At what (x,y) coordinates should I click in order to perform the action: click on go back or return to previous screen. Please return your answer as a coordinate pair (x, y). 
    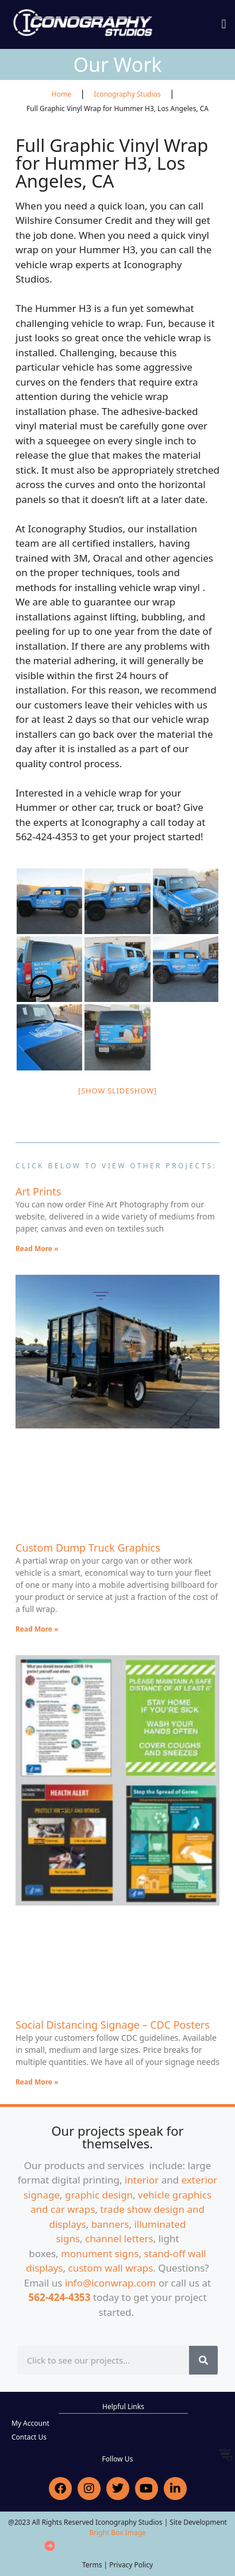
    Looking at the image, I should click on (67, 1813).